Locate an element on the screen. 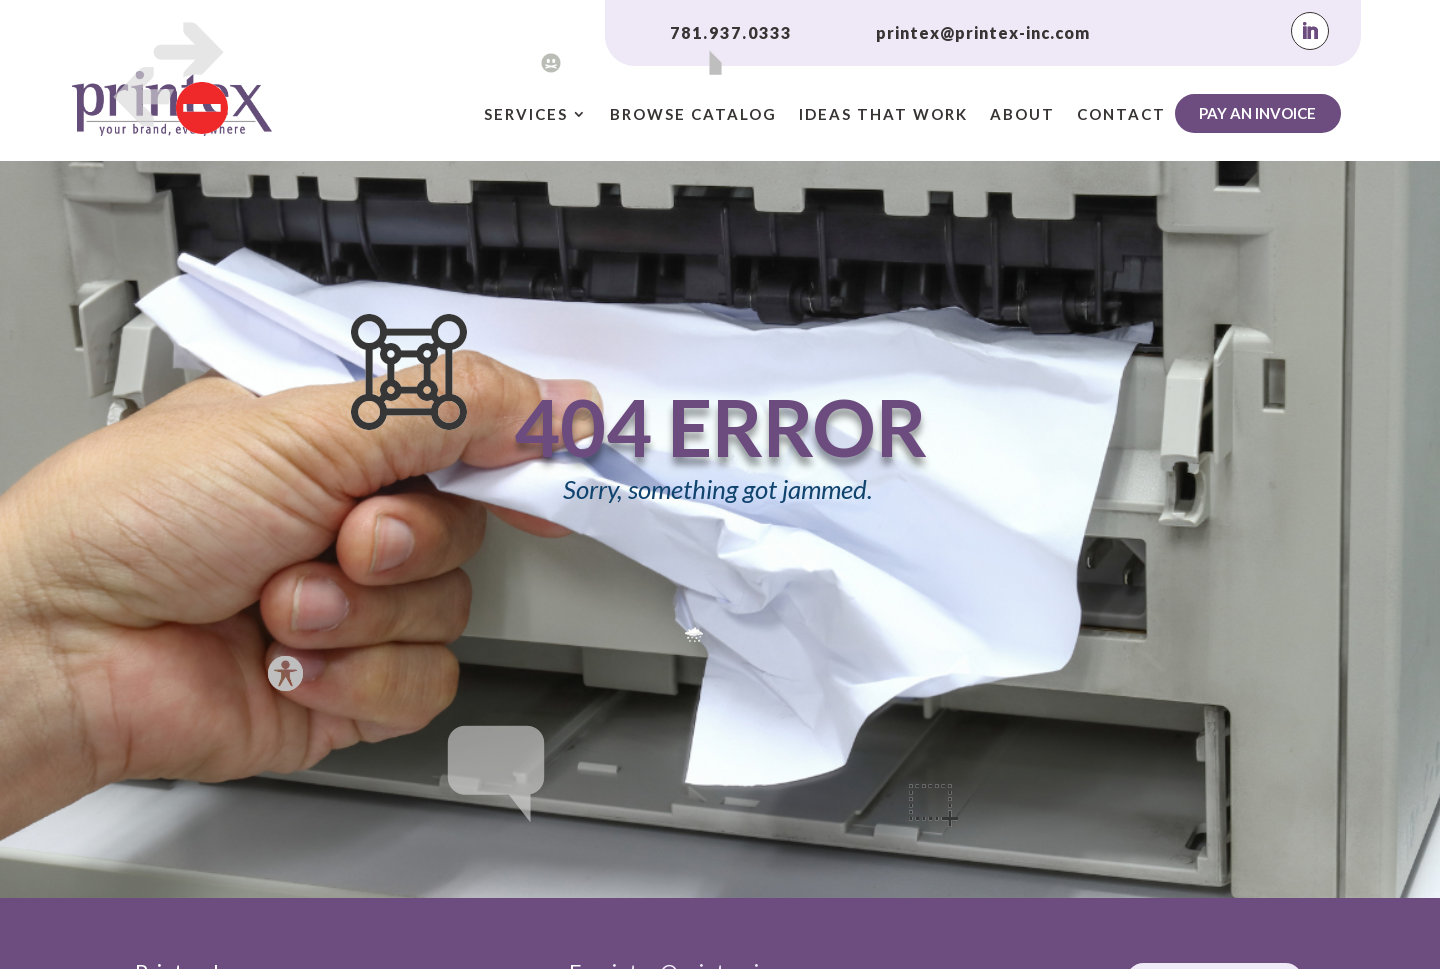 This screenshot has height=969, width=1440. indicates snowy weather conditions is located at coordinates (694, 633).